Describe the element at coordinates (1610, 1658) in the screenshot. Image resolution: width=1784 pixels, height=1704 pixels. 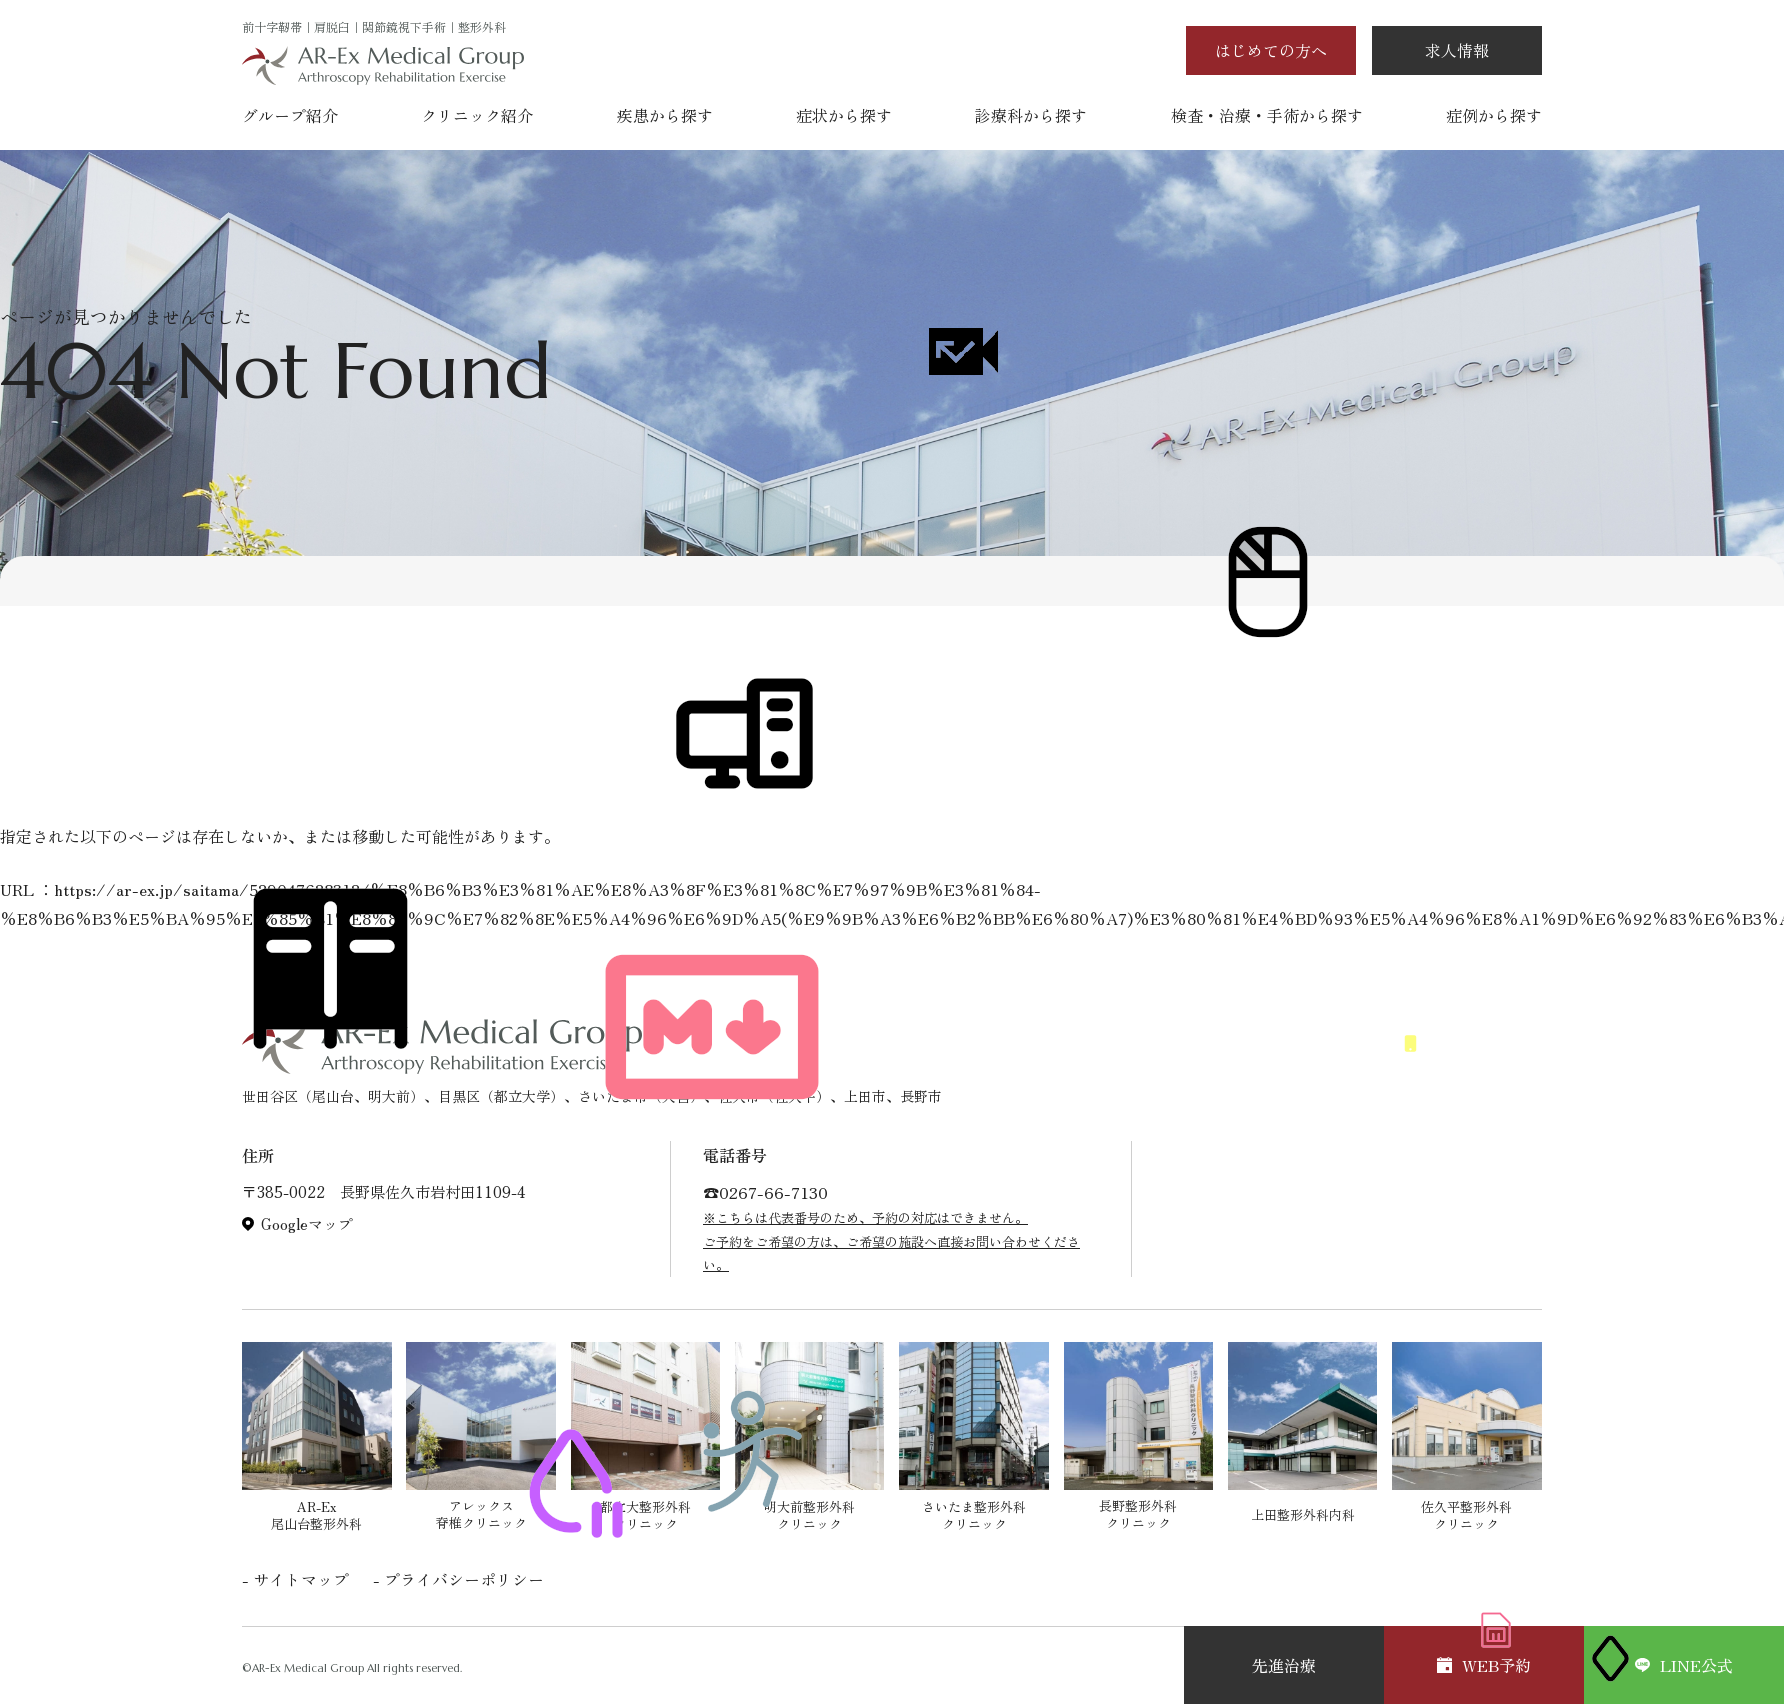
I see `access premium or pro features` at that location.